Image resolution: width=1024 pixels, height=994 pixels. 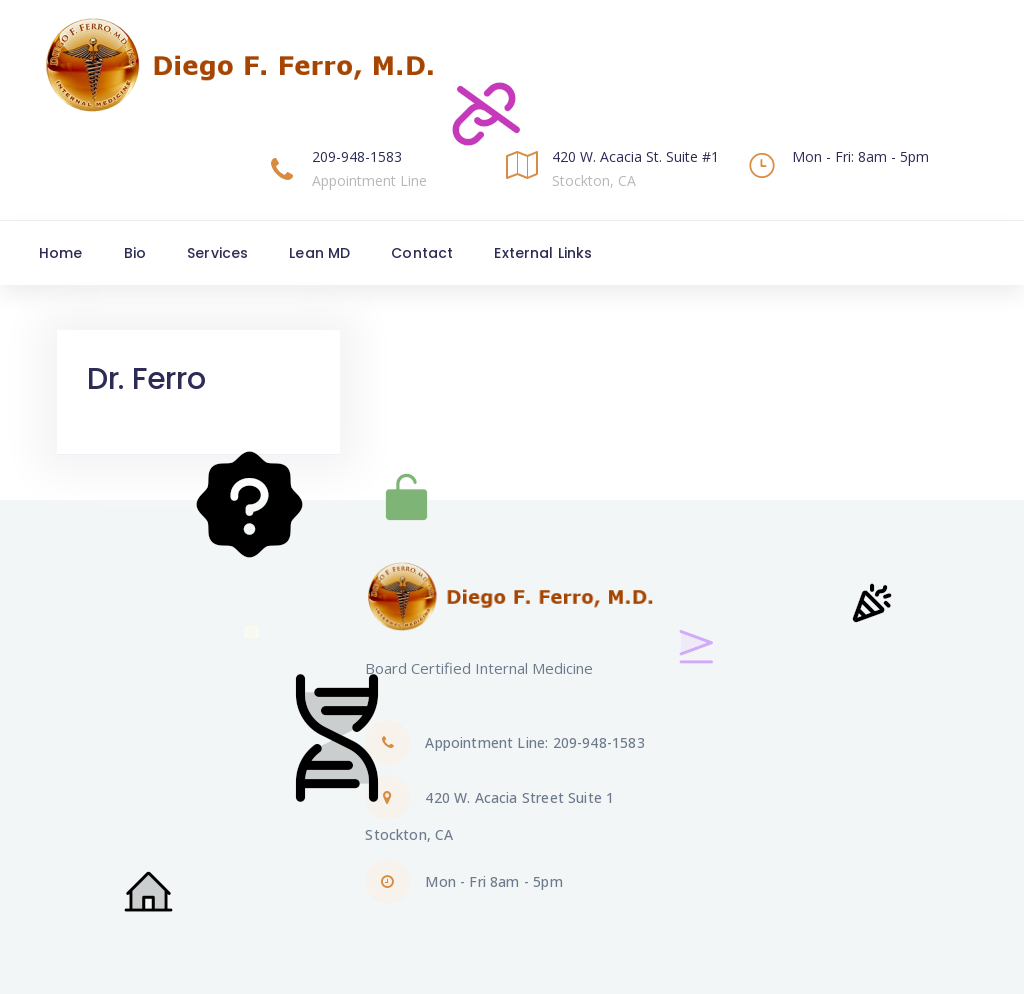 I want to click on unlocked or unsecured state, so click(x=406, y=499).